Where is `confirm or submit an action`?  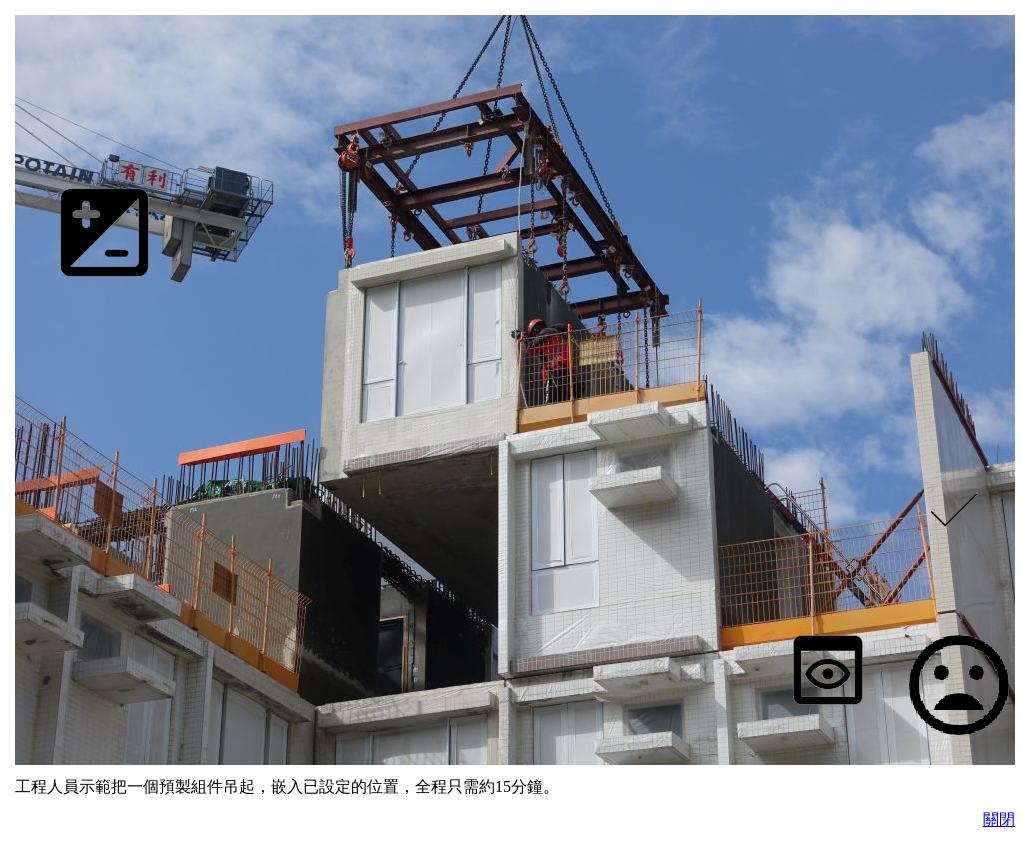
confirm or submit an action is located at coordinates (953, 508).